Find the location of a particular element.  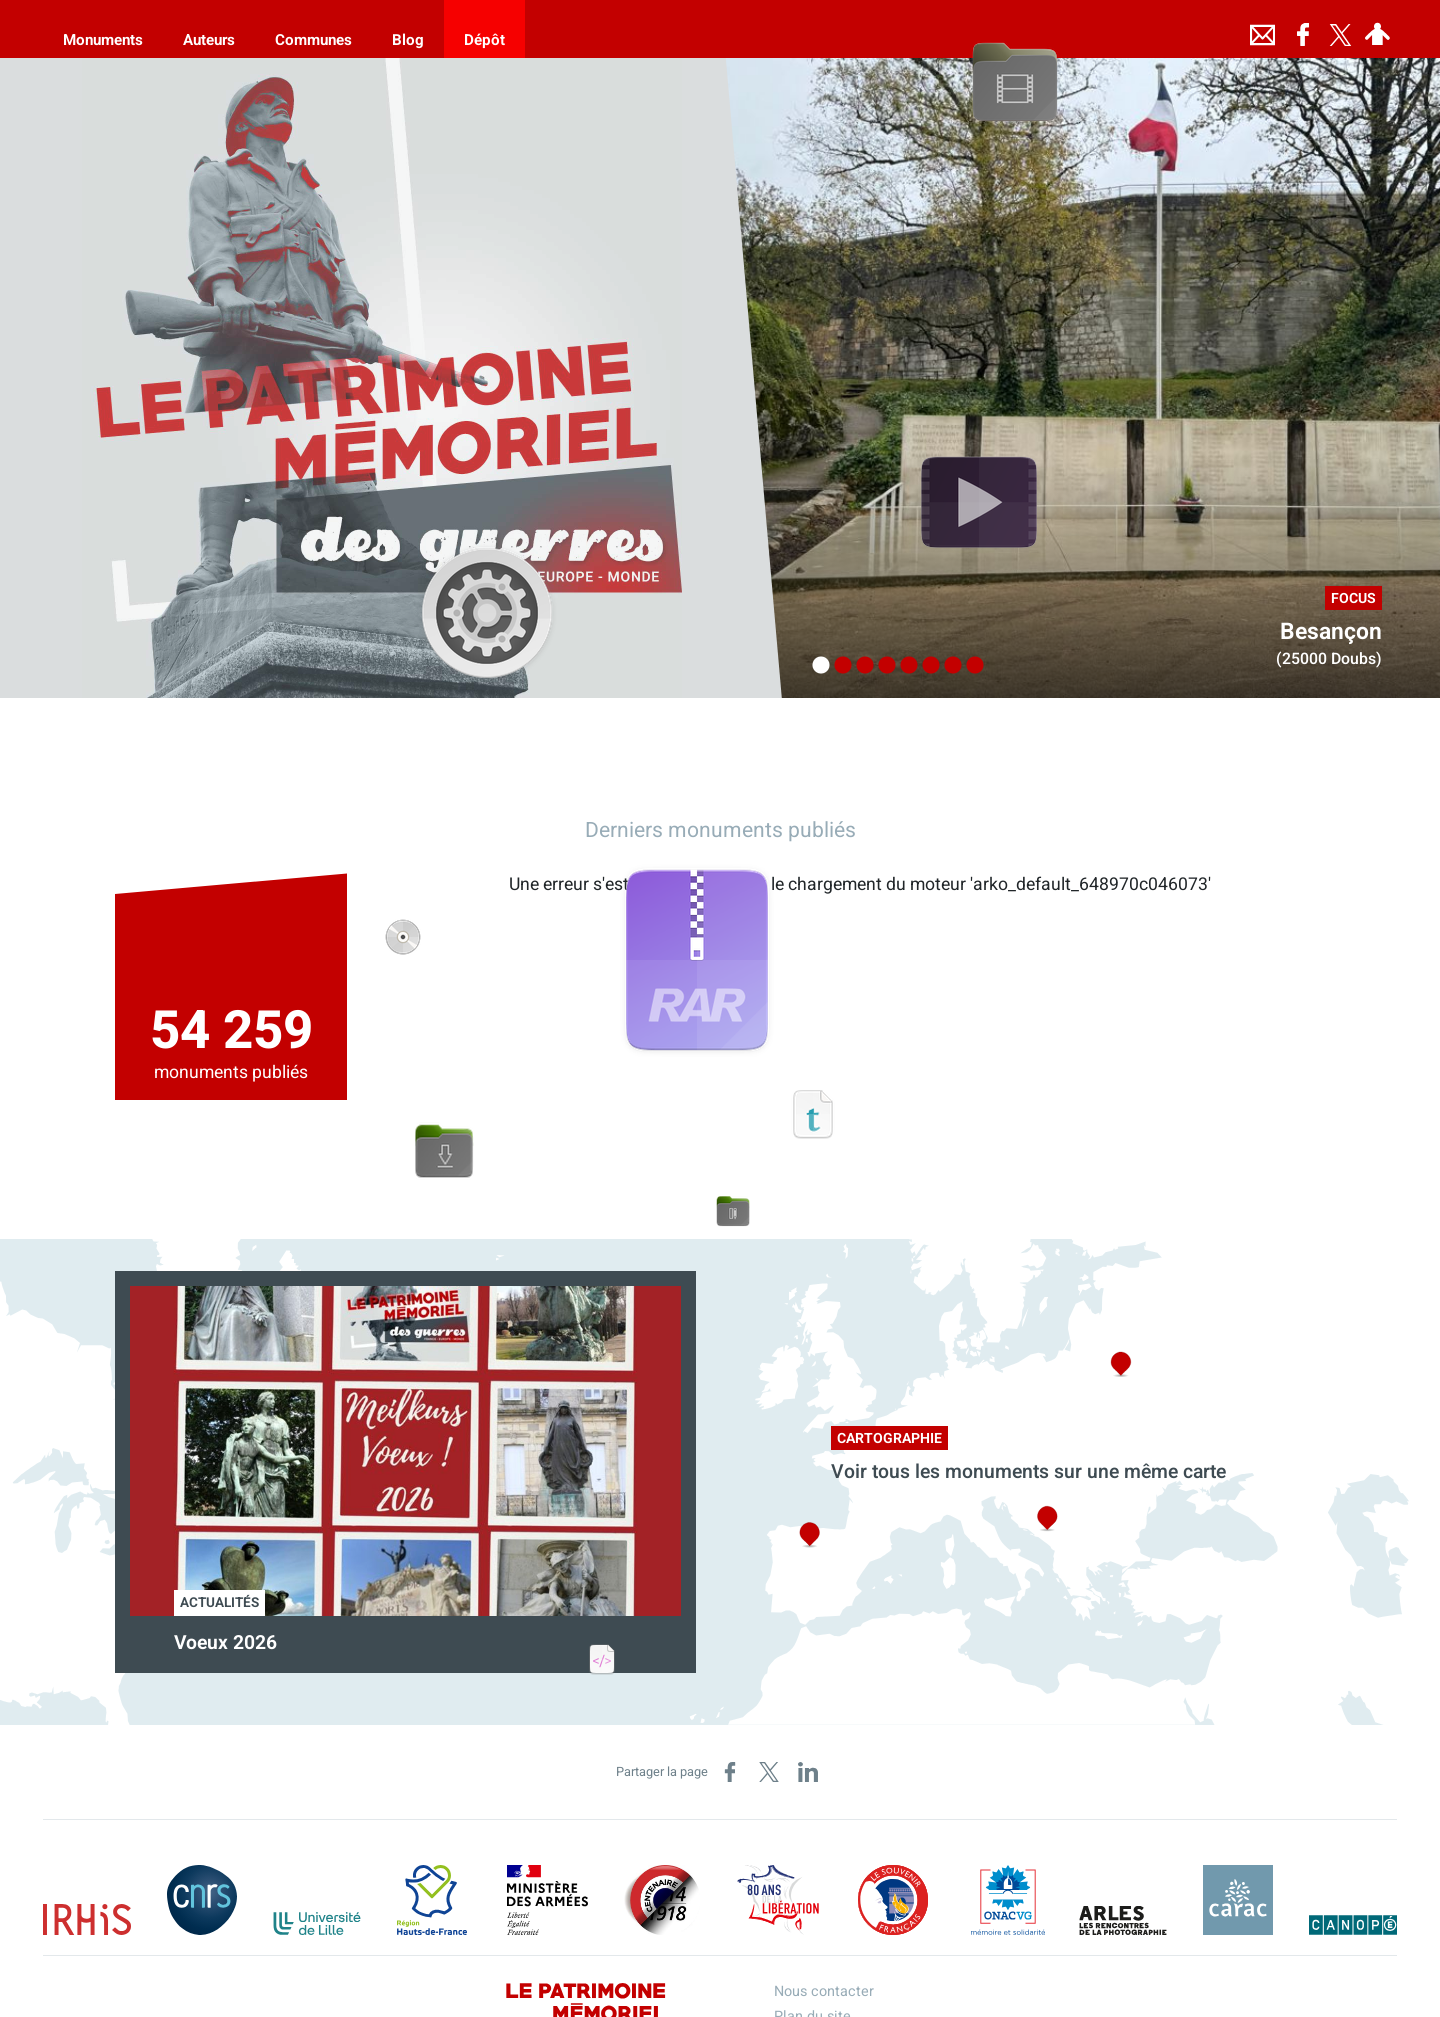

open downloads folder is located at coordinates (444, 1151).